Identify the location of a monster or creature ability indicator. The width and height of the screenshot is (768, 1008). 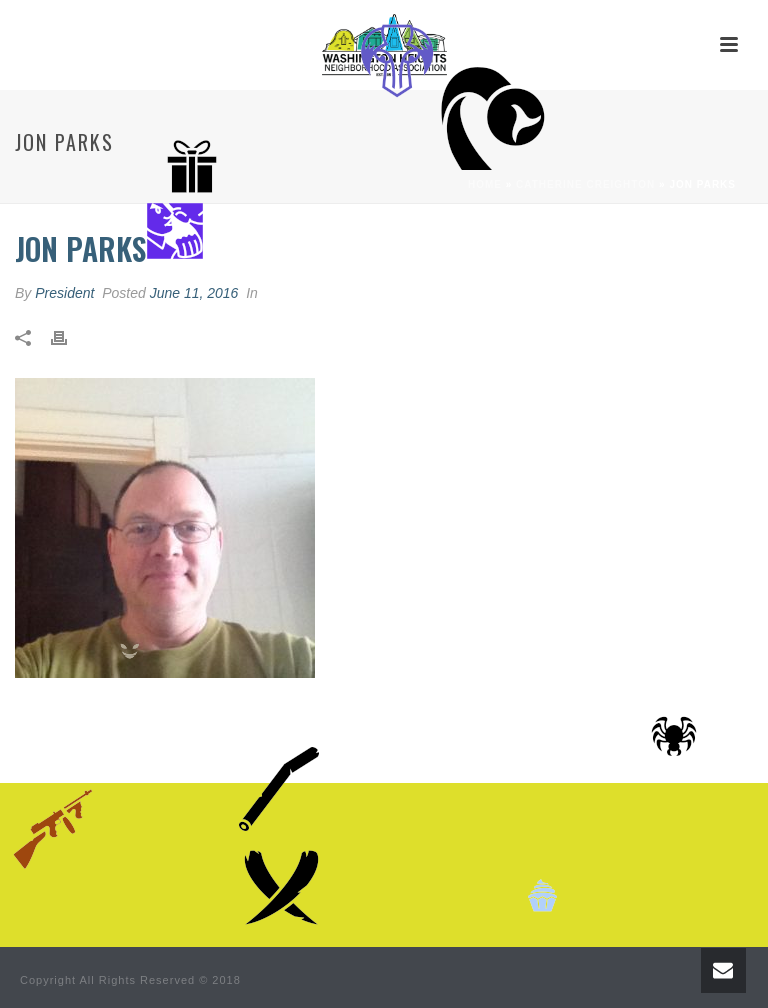
(493, 118).